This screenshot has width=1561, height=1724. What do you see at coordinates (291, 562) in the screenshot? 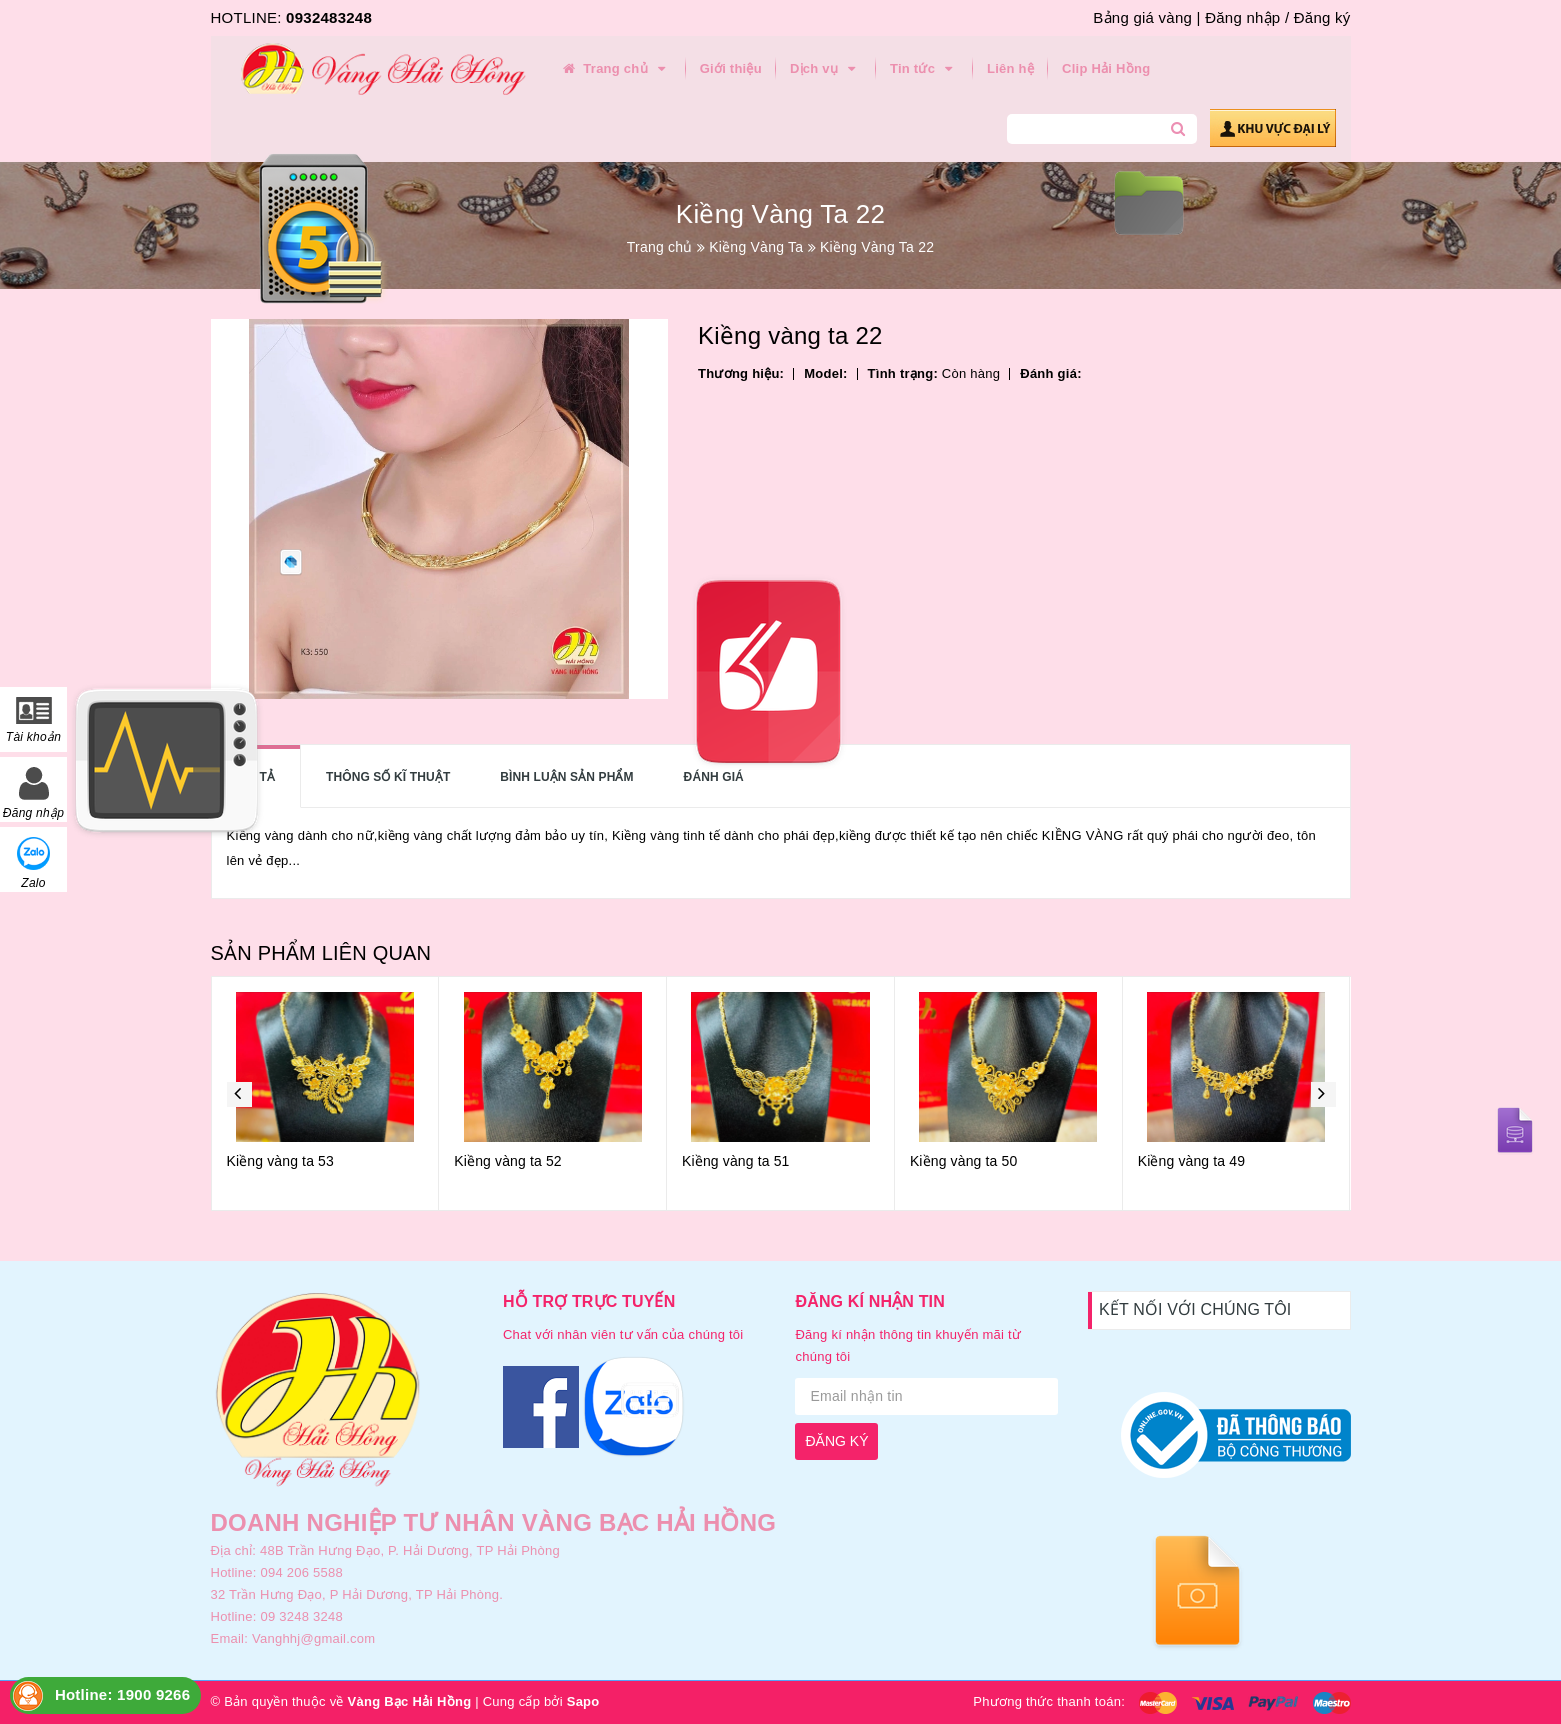
I see `dart programming language source file` at bounding box center [291, 562].